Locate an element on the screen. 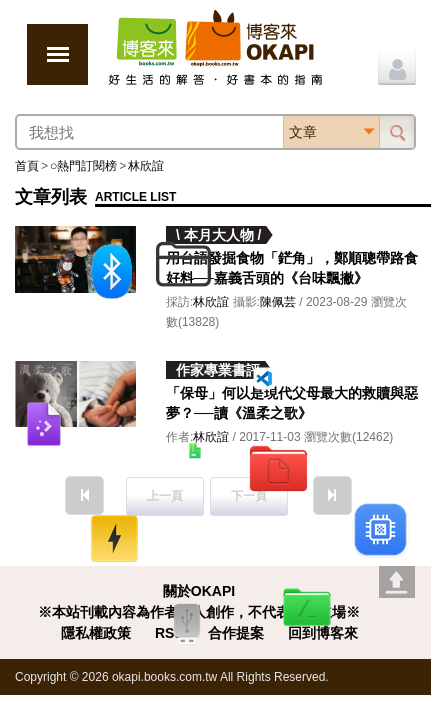  removable USB storage device is located at coordinates (187, 624).